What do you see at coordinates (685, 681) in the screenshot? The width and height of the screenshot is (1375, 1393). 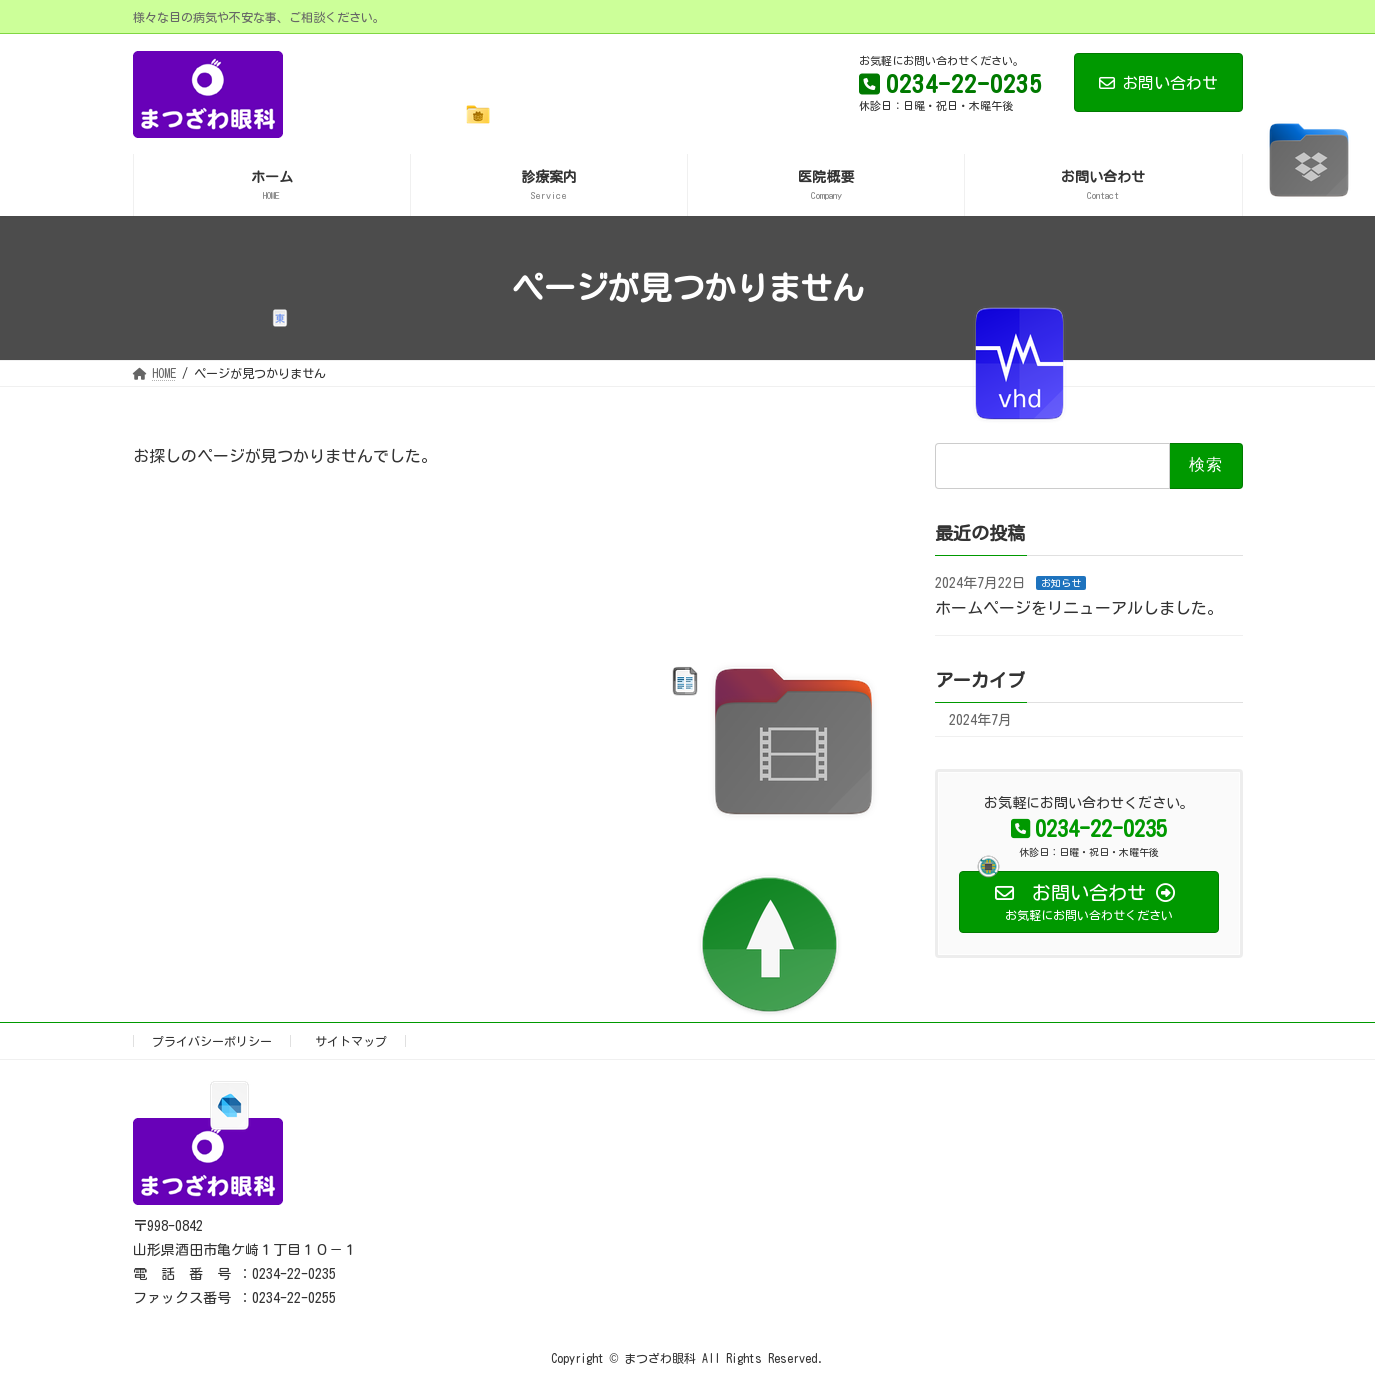 I see `open an opendocument master document file` at bounding box center [685, 681].